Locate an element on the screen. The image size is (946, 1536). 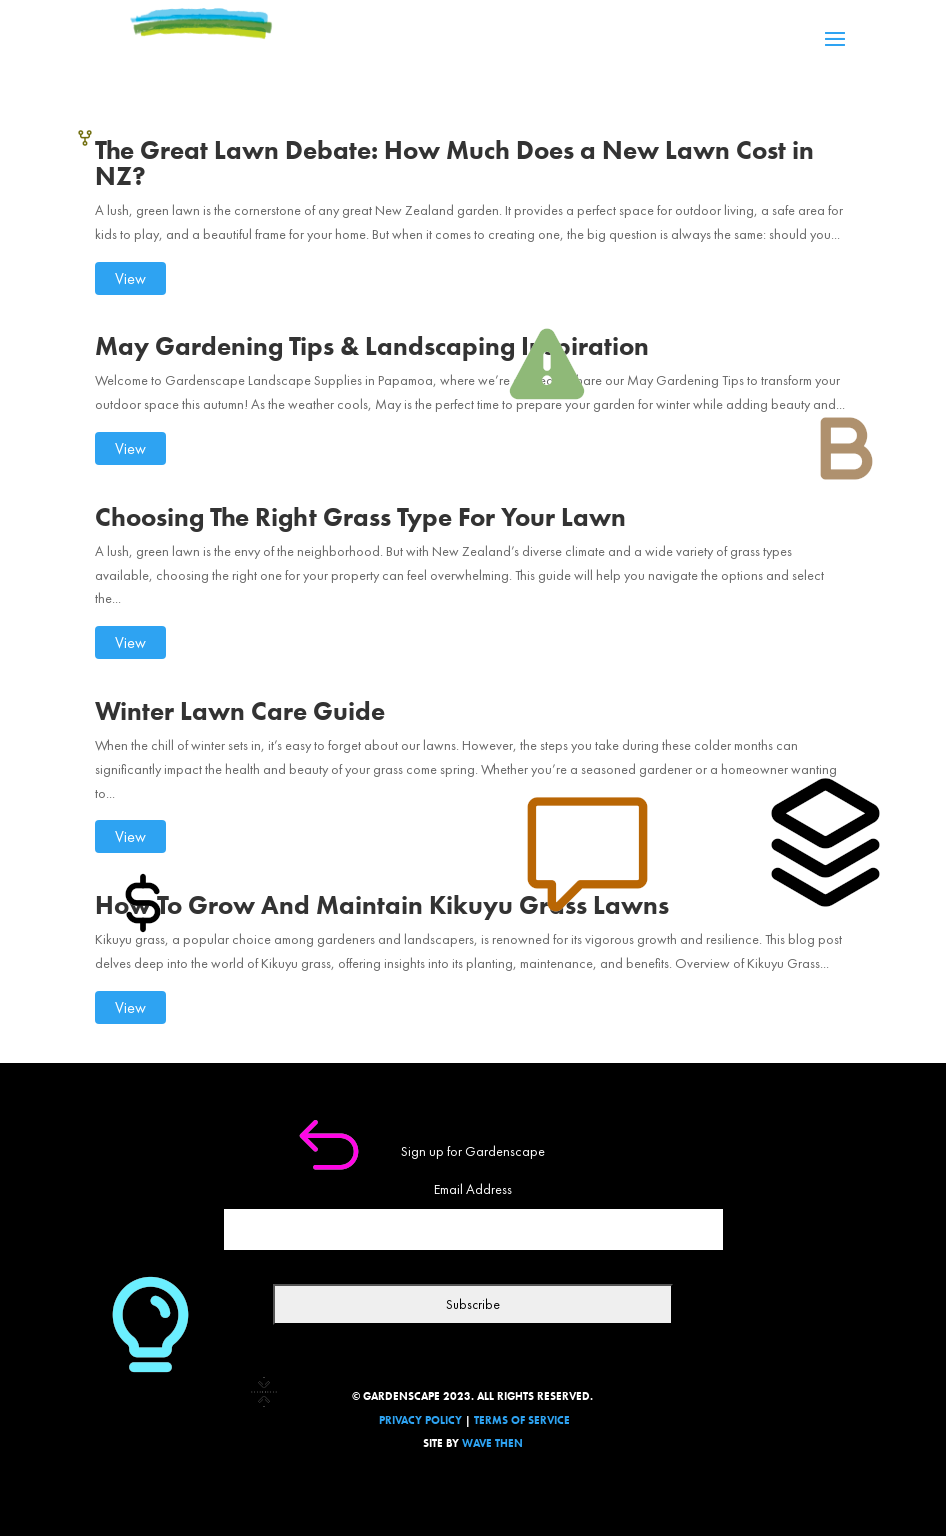
indicates a warning or important alert is located at coordinates (547, 366).